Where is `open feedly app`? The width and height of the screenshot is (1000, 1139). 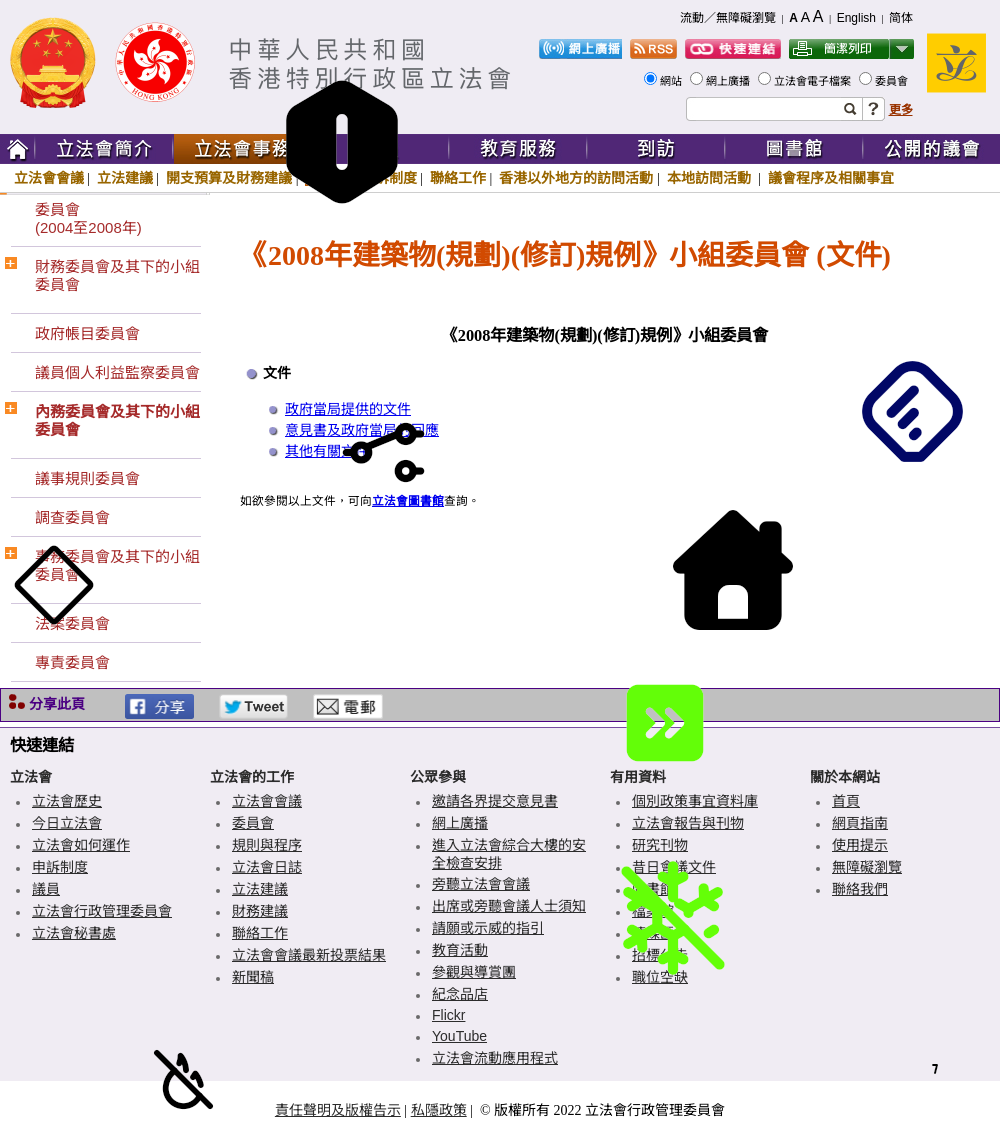
open feedly app is located at coordinates (912, 411).